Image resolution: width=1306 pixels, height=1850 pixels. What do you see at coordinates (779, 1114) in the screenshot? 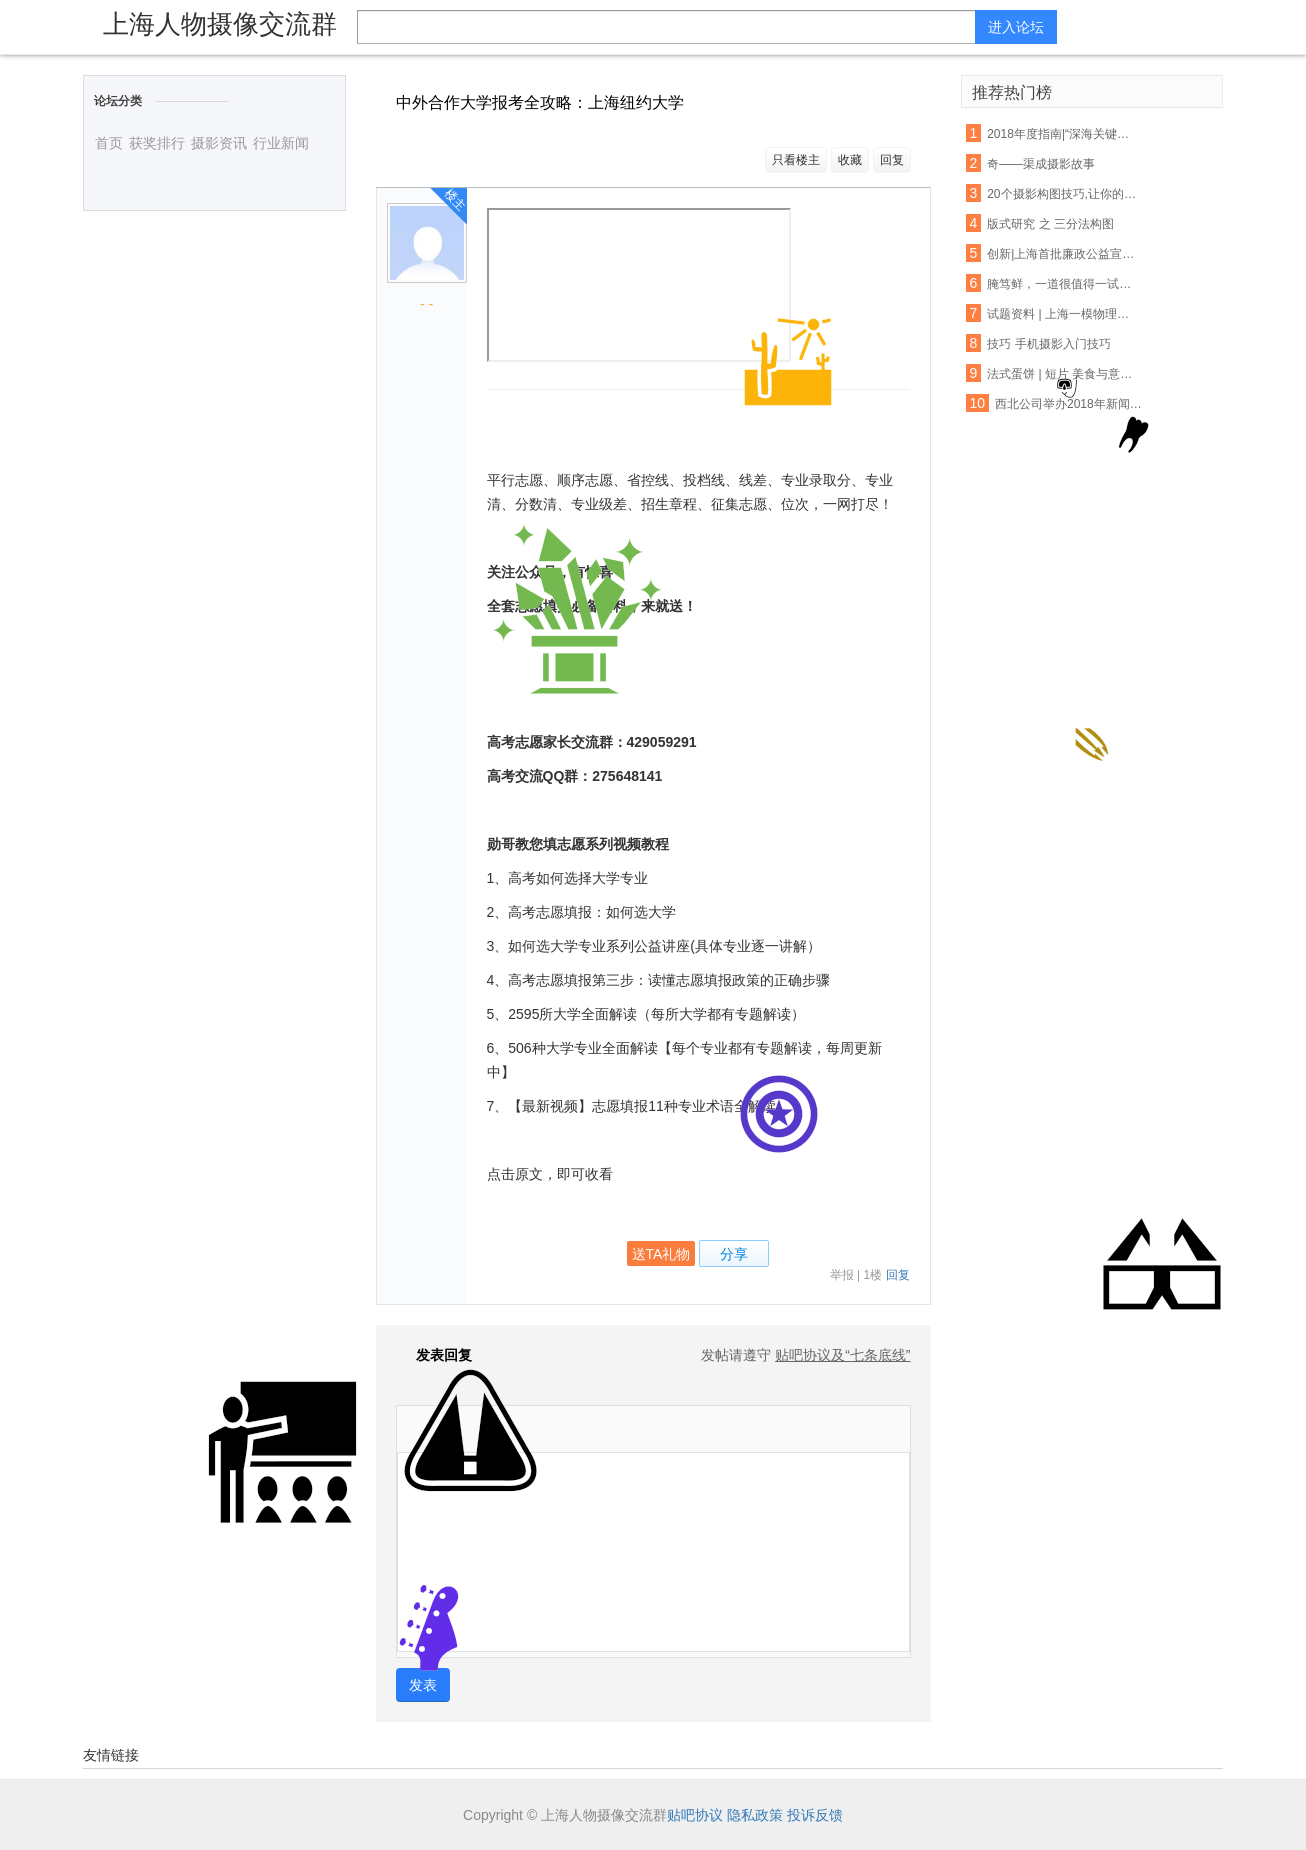
I see `represents american or patriotic-themed content` at bounding box center [779, 1114].